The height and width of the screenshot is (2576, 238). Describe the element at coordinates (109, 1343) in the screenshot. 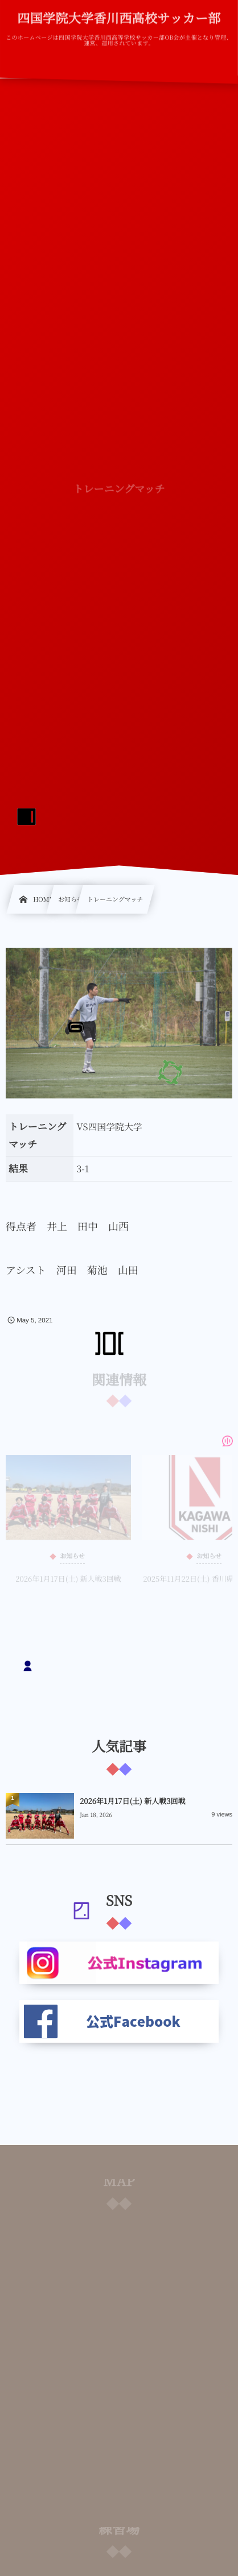

I see `switch to carousel view mode` at that location.